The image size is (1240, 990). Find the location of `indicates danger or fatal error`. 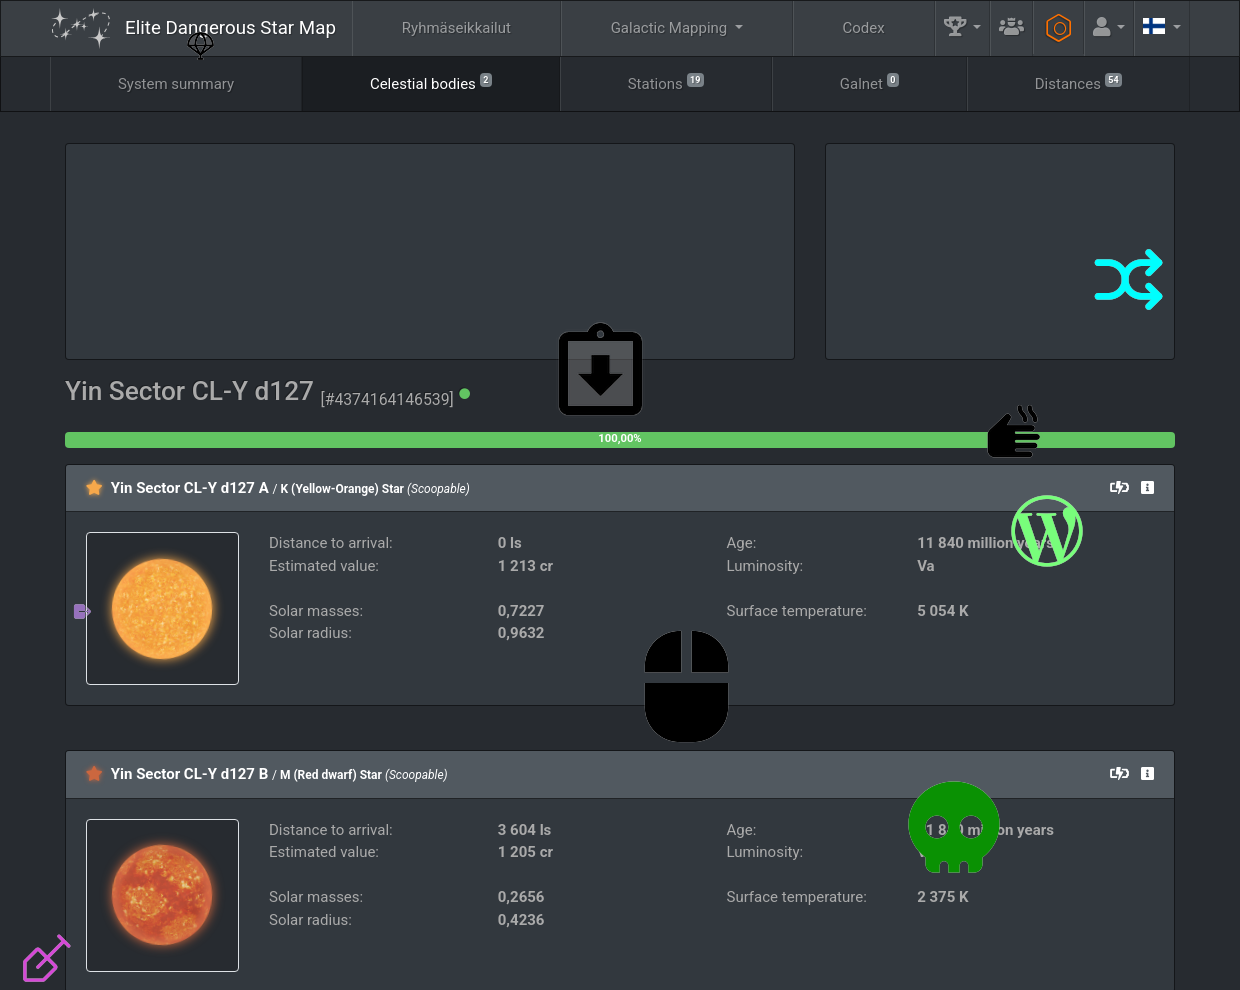

indicates danger or fatal error is located at coordinates (954, 827).